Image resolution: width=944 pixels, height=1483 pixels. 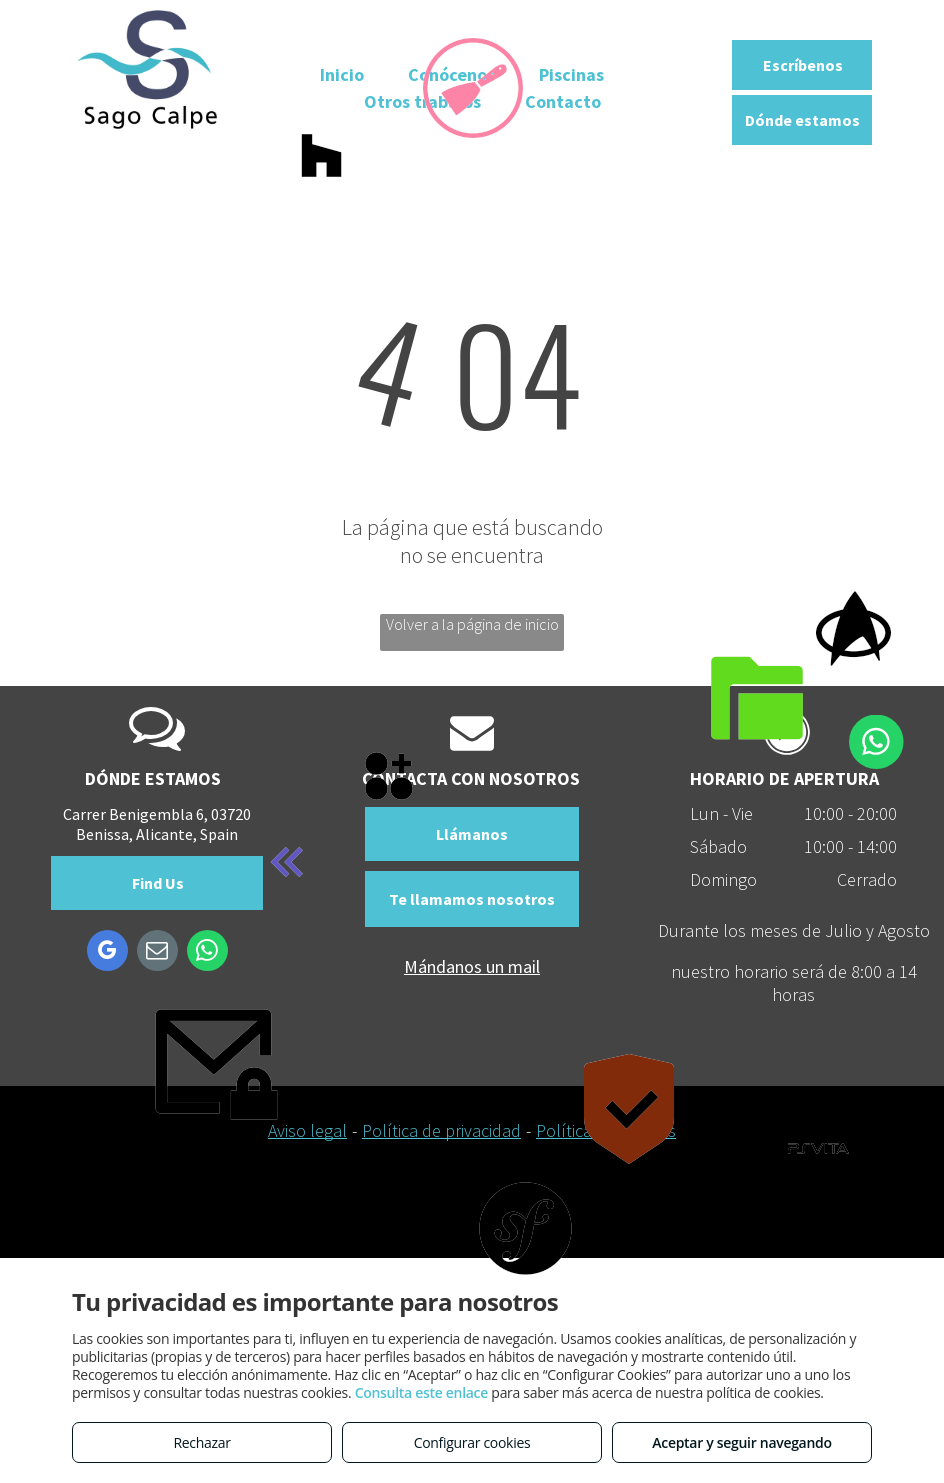 What do you see at coordinates (288, 862) in the screenshot?
I see `go back to the previous section` at bounding box center [288, 862].